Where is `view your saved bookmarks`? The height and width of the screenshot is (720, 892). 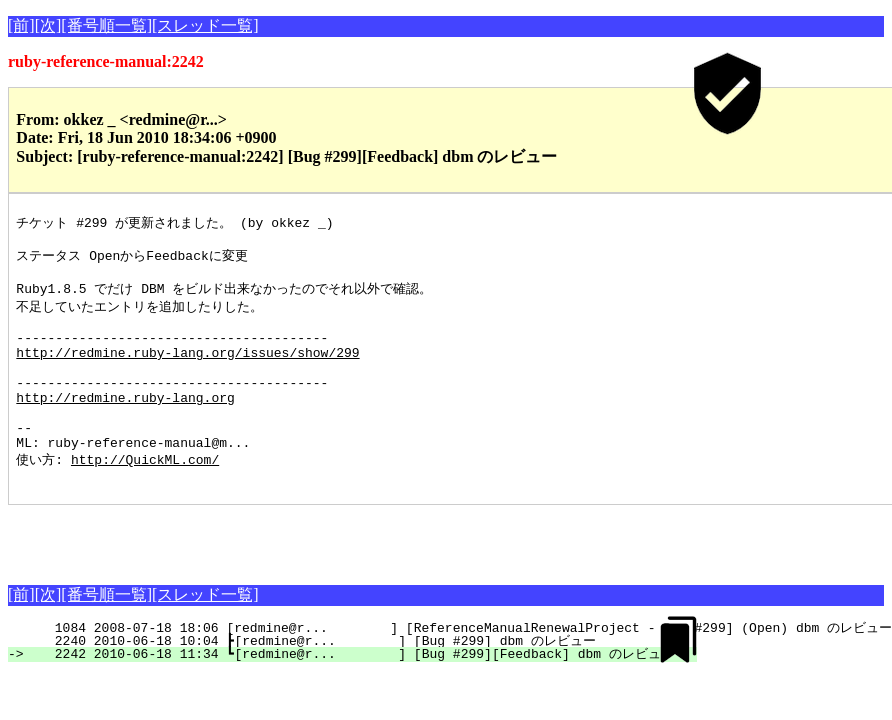 view your saved bookmarks is located at coordinates (678, 639).